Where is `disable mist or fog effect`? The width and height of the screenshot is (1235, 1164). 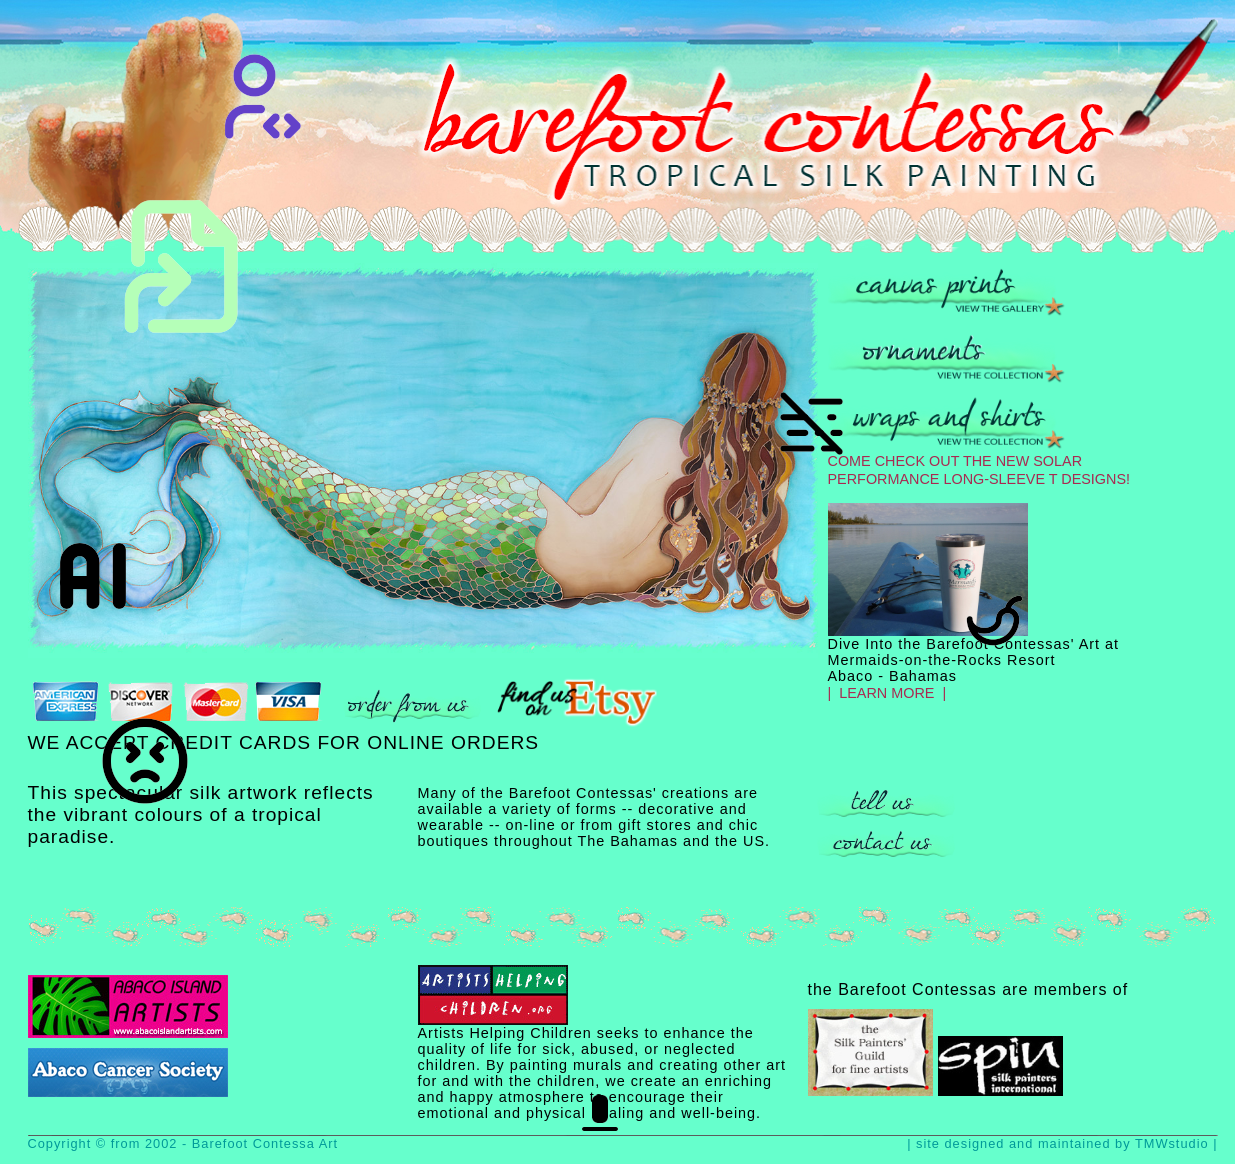 disable mist or fog effect is located at coordinates (811, 423).